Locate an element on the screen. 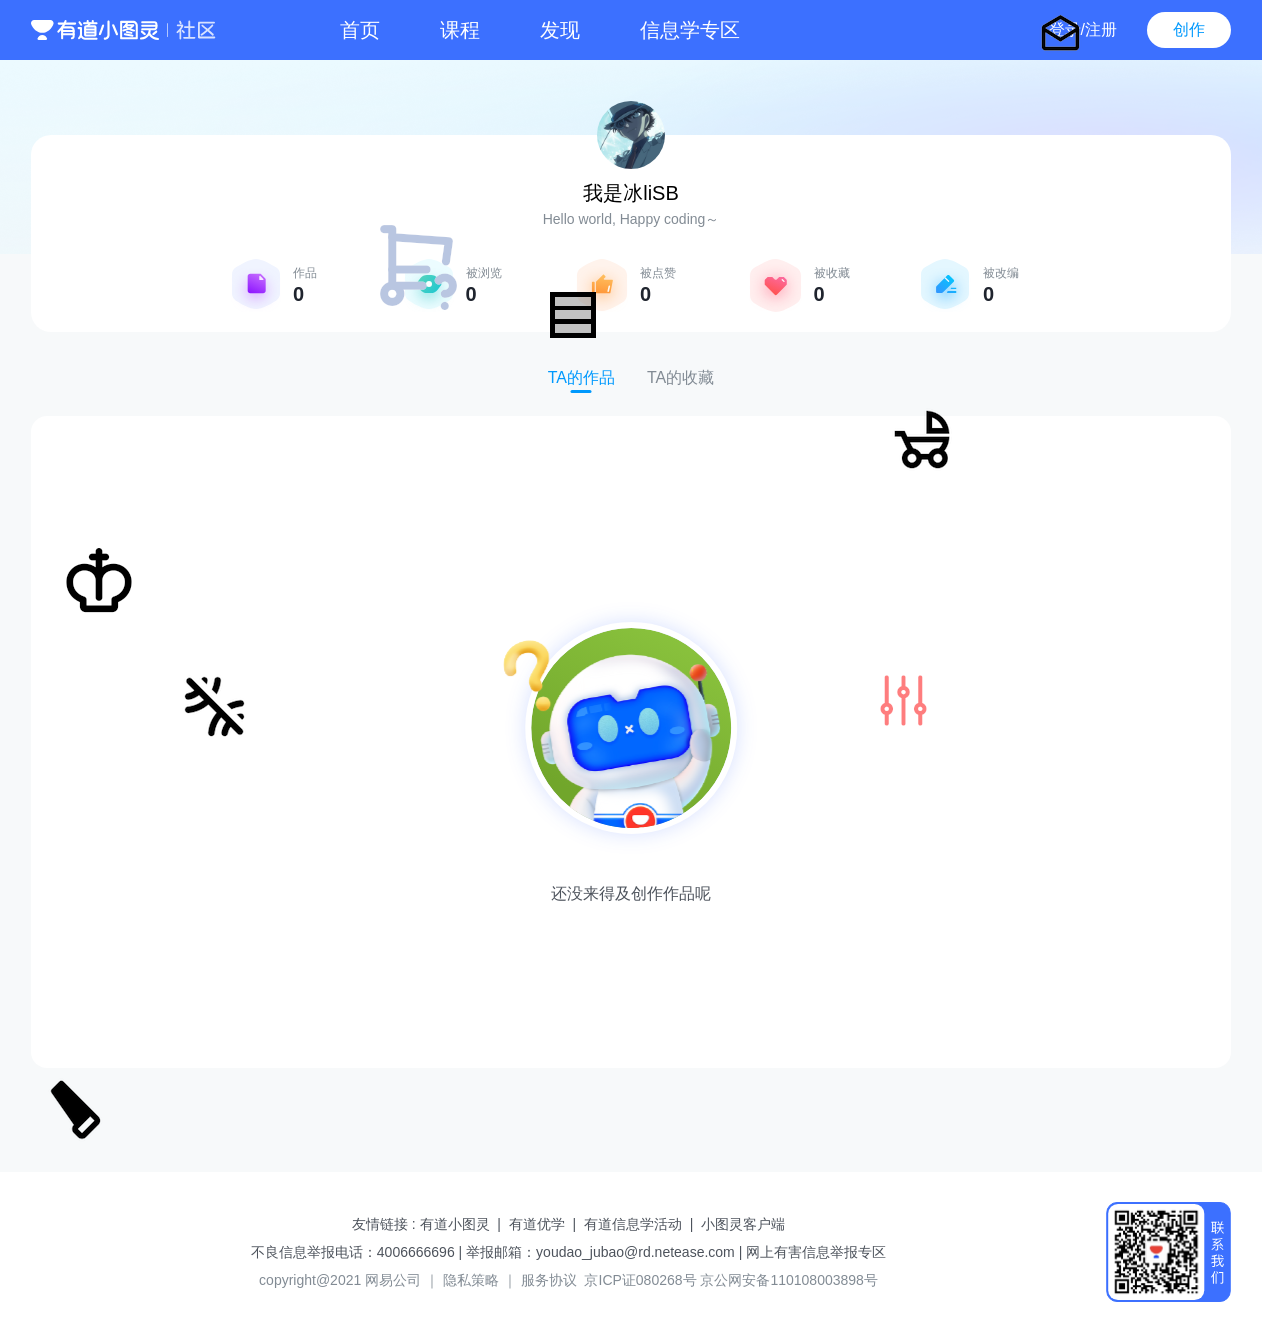  get help with your shopping cart is located at coordinates (416, 265).